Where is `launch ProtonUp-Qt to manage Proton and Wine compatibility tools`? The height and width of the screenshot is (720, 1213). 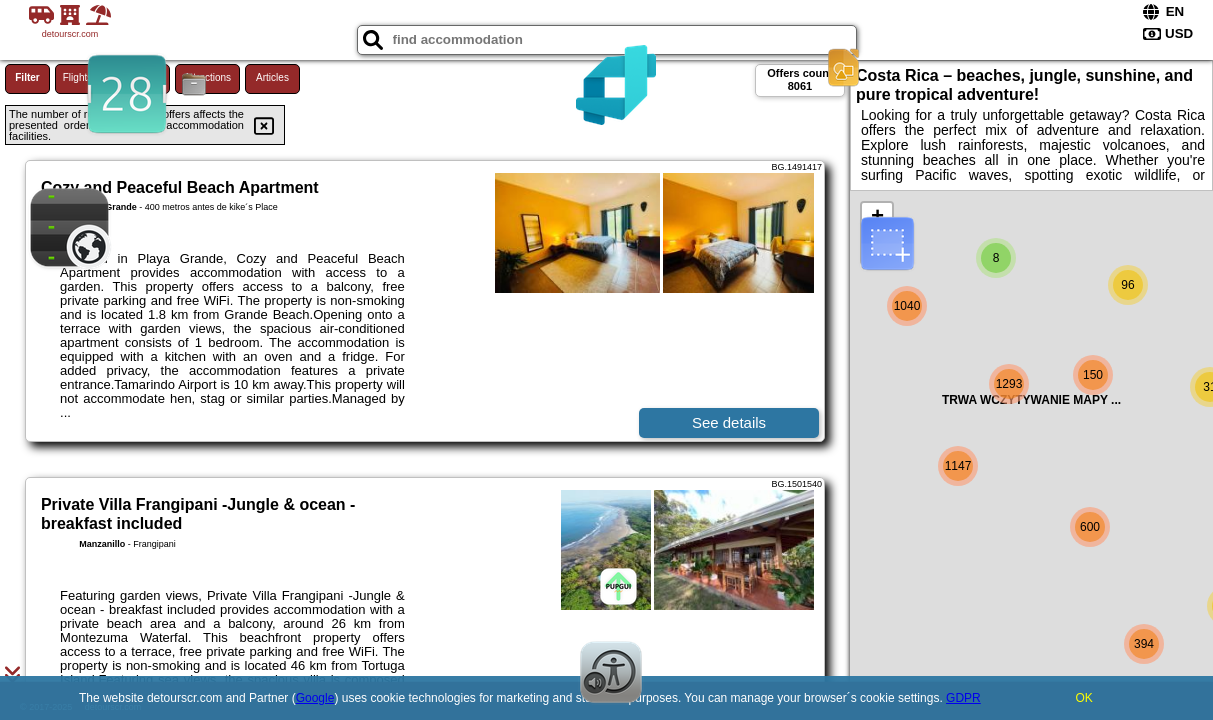
launch ProtonUp-Qt to manage Proton and Wine compatibility tools is located at coordinates (618, 586).